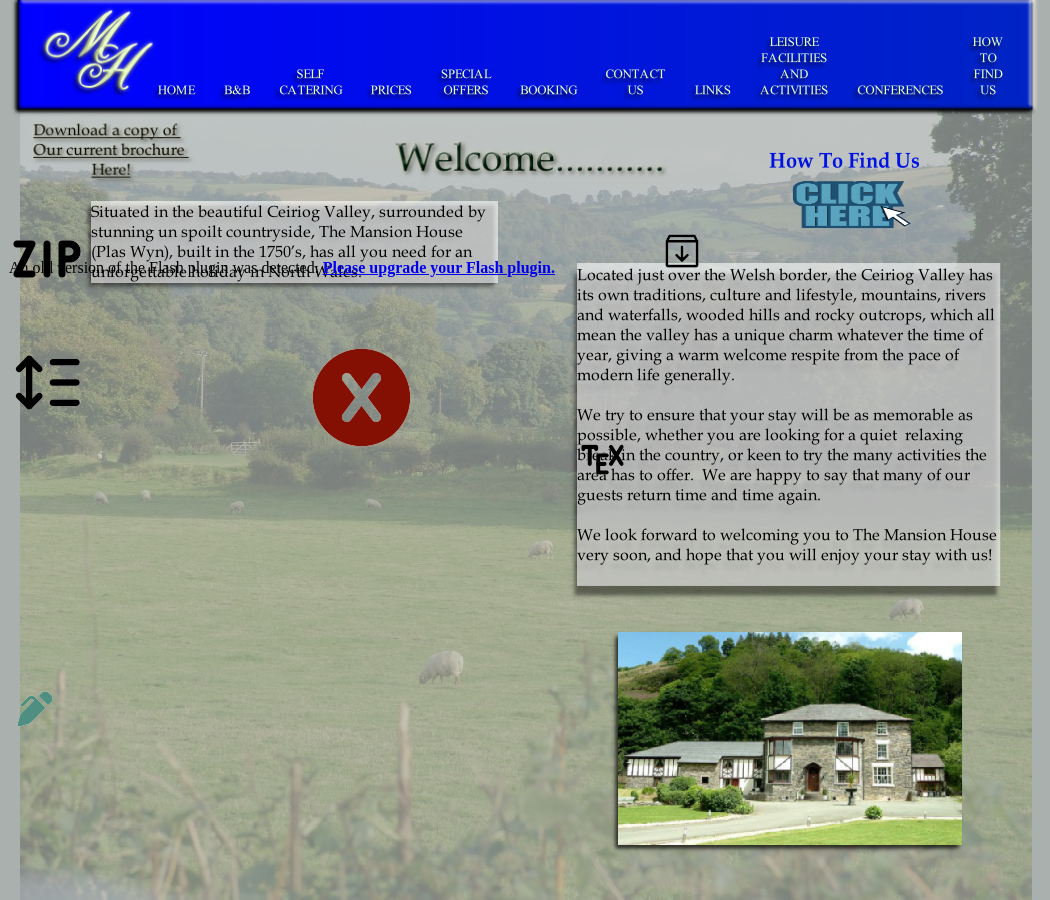  What do you see at coordinates (602, 457) in the screenshot?
I see `format document using TeX typesetting` at bounding box center [602, 457].